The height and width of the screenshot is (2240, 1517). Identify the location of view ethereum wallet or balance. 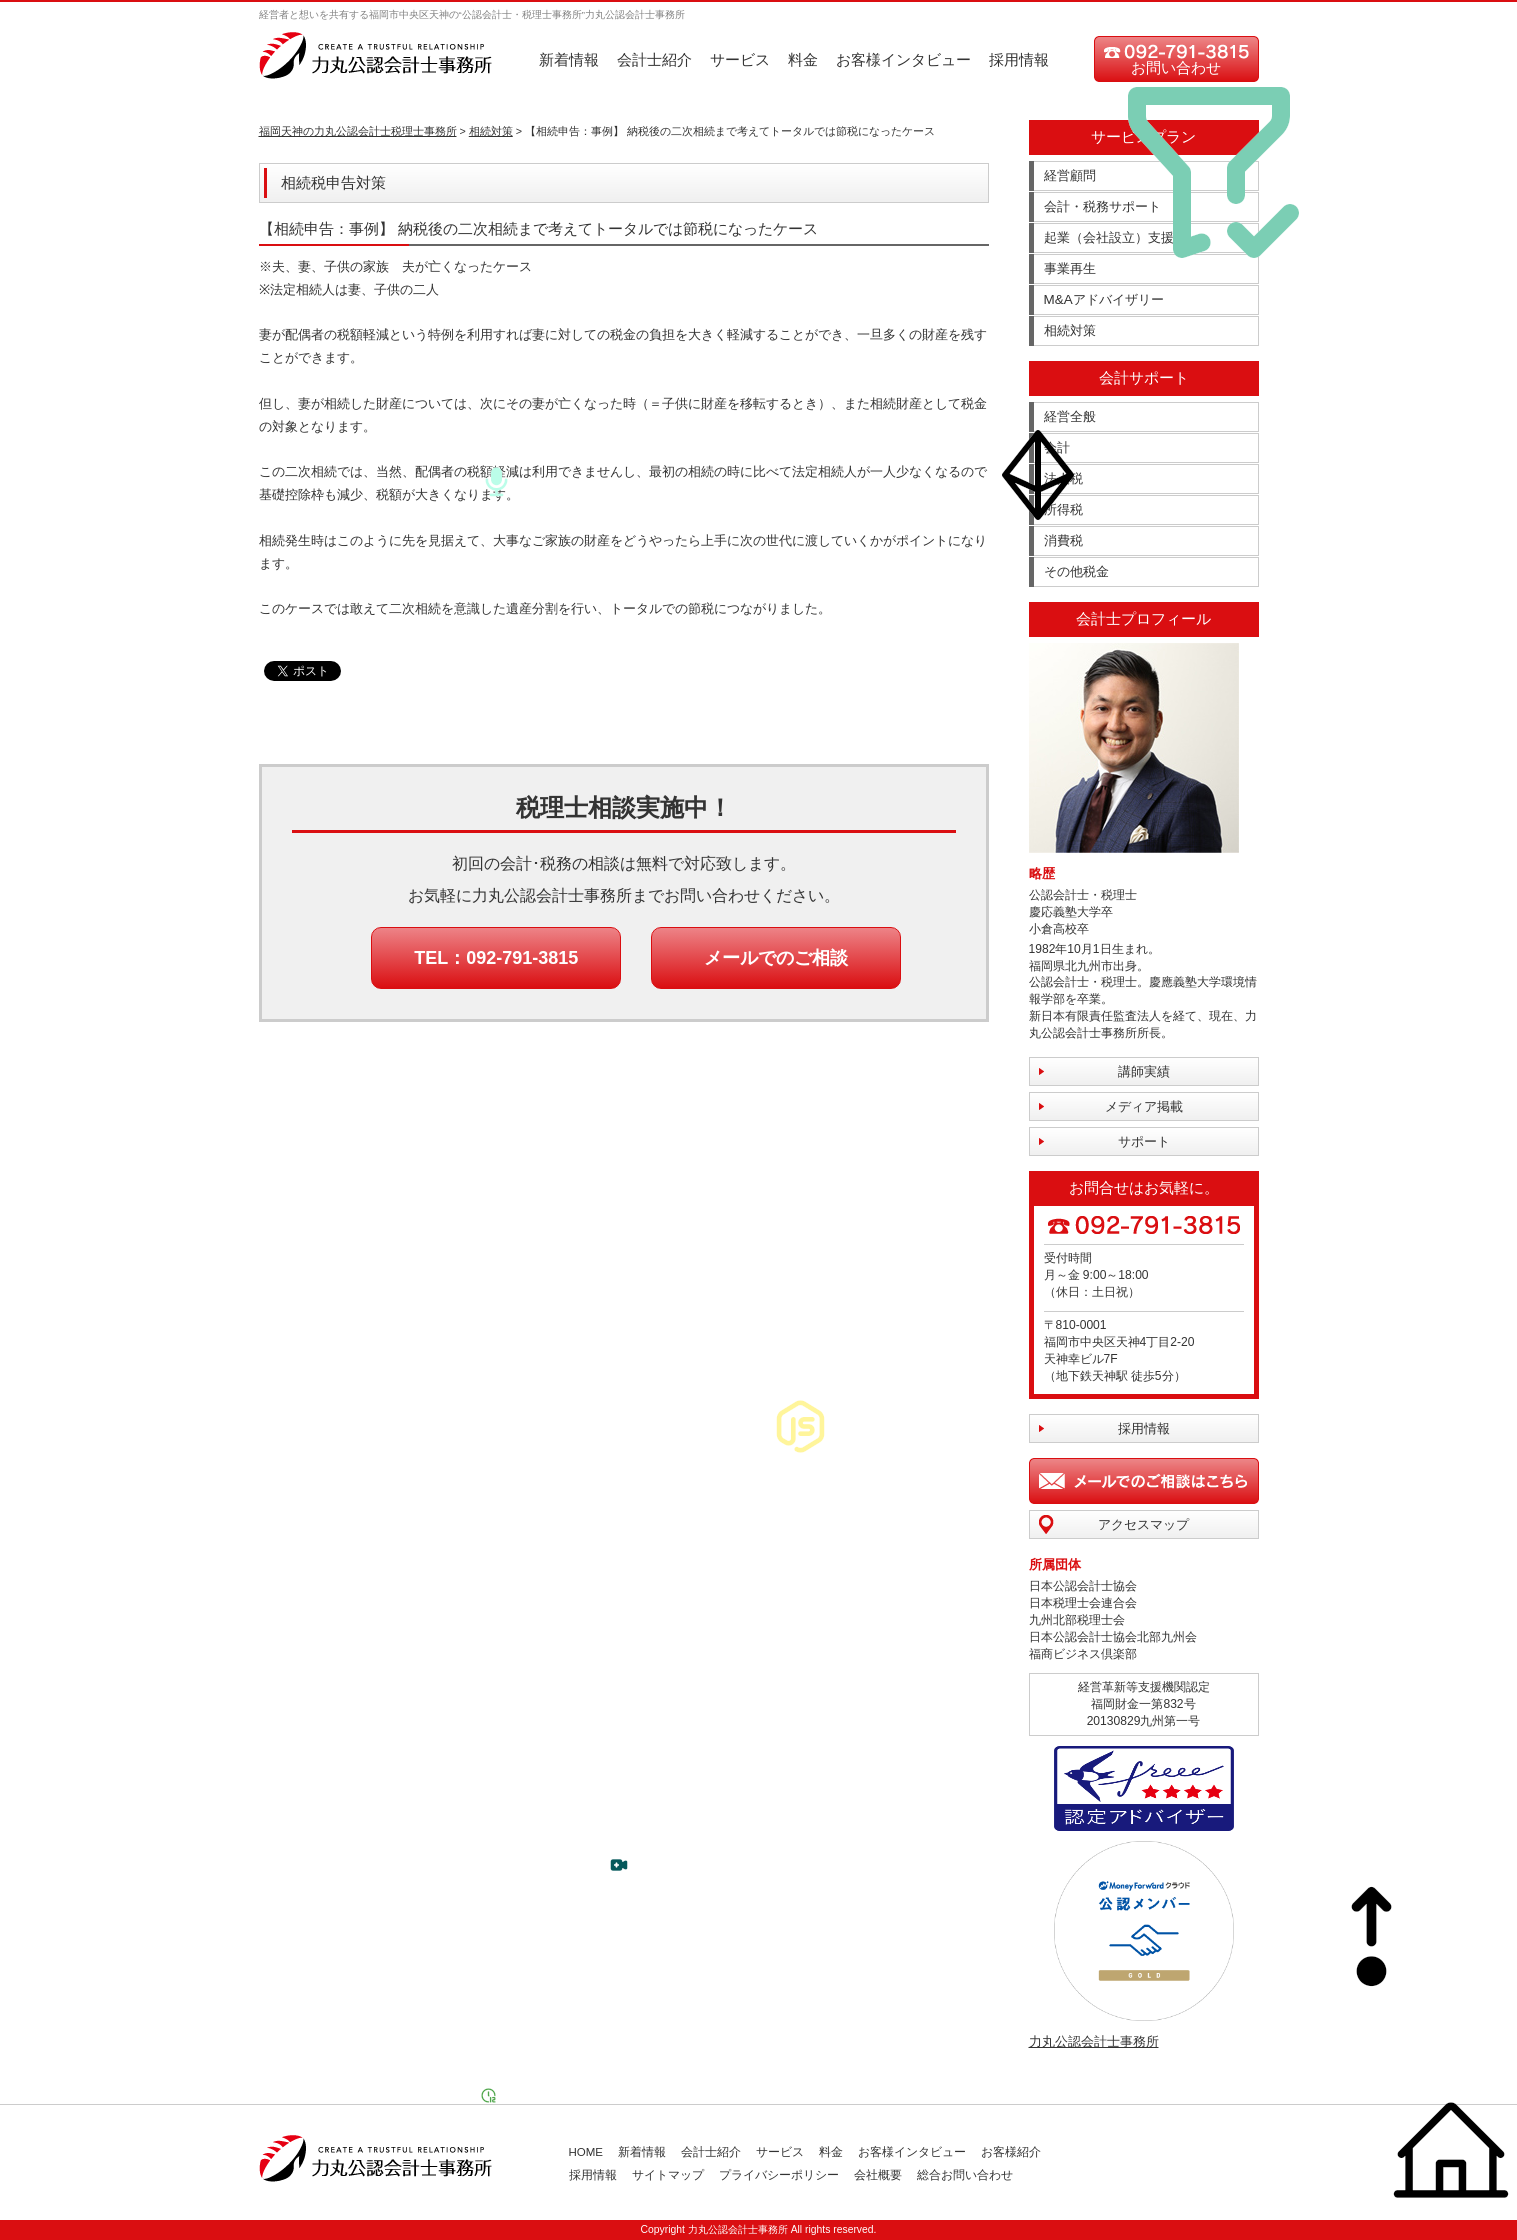
(1038, 475).